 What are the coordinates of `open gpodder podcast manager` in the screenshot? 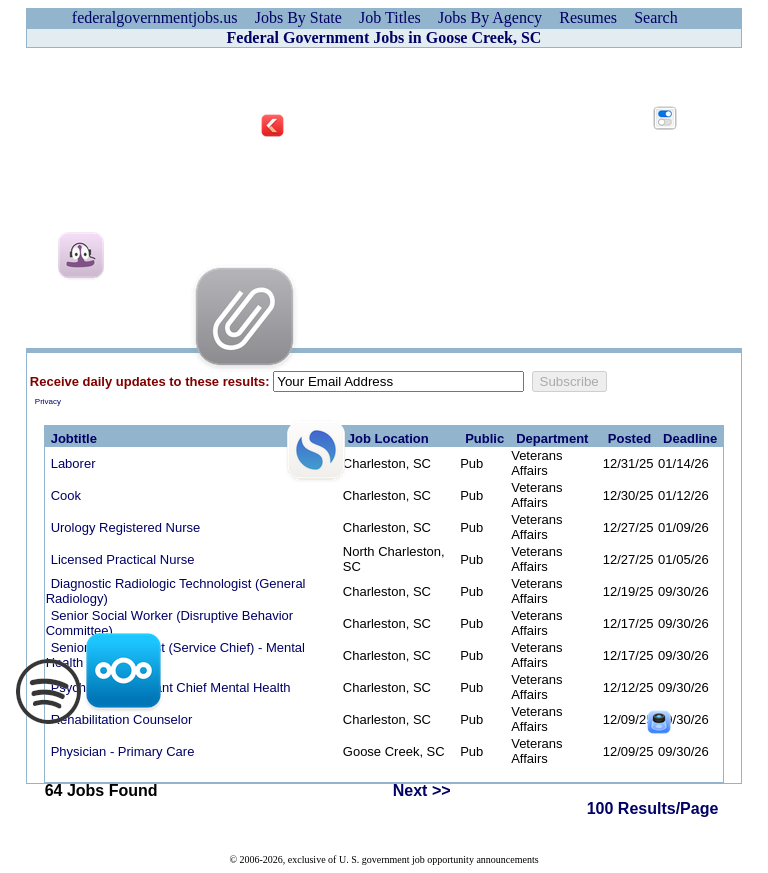 It's located at (81, 255).